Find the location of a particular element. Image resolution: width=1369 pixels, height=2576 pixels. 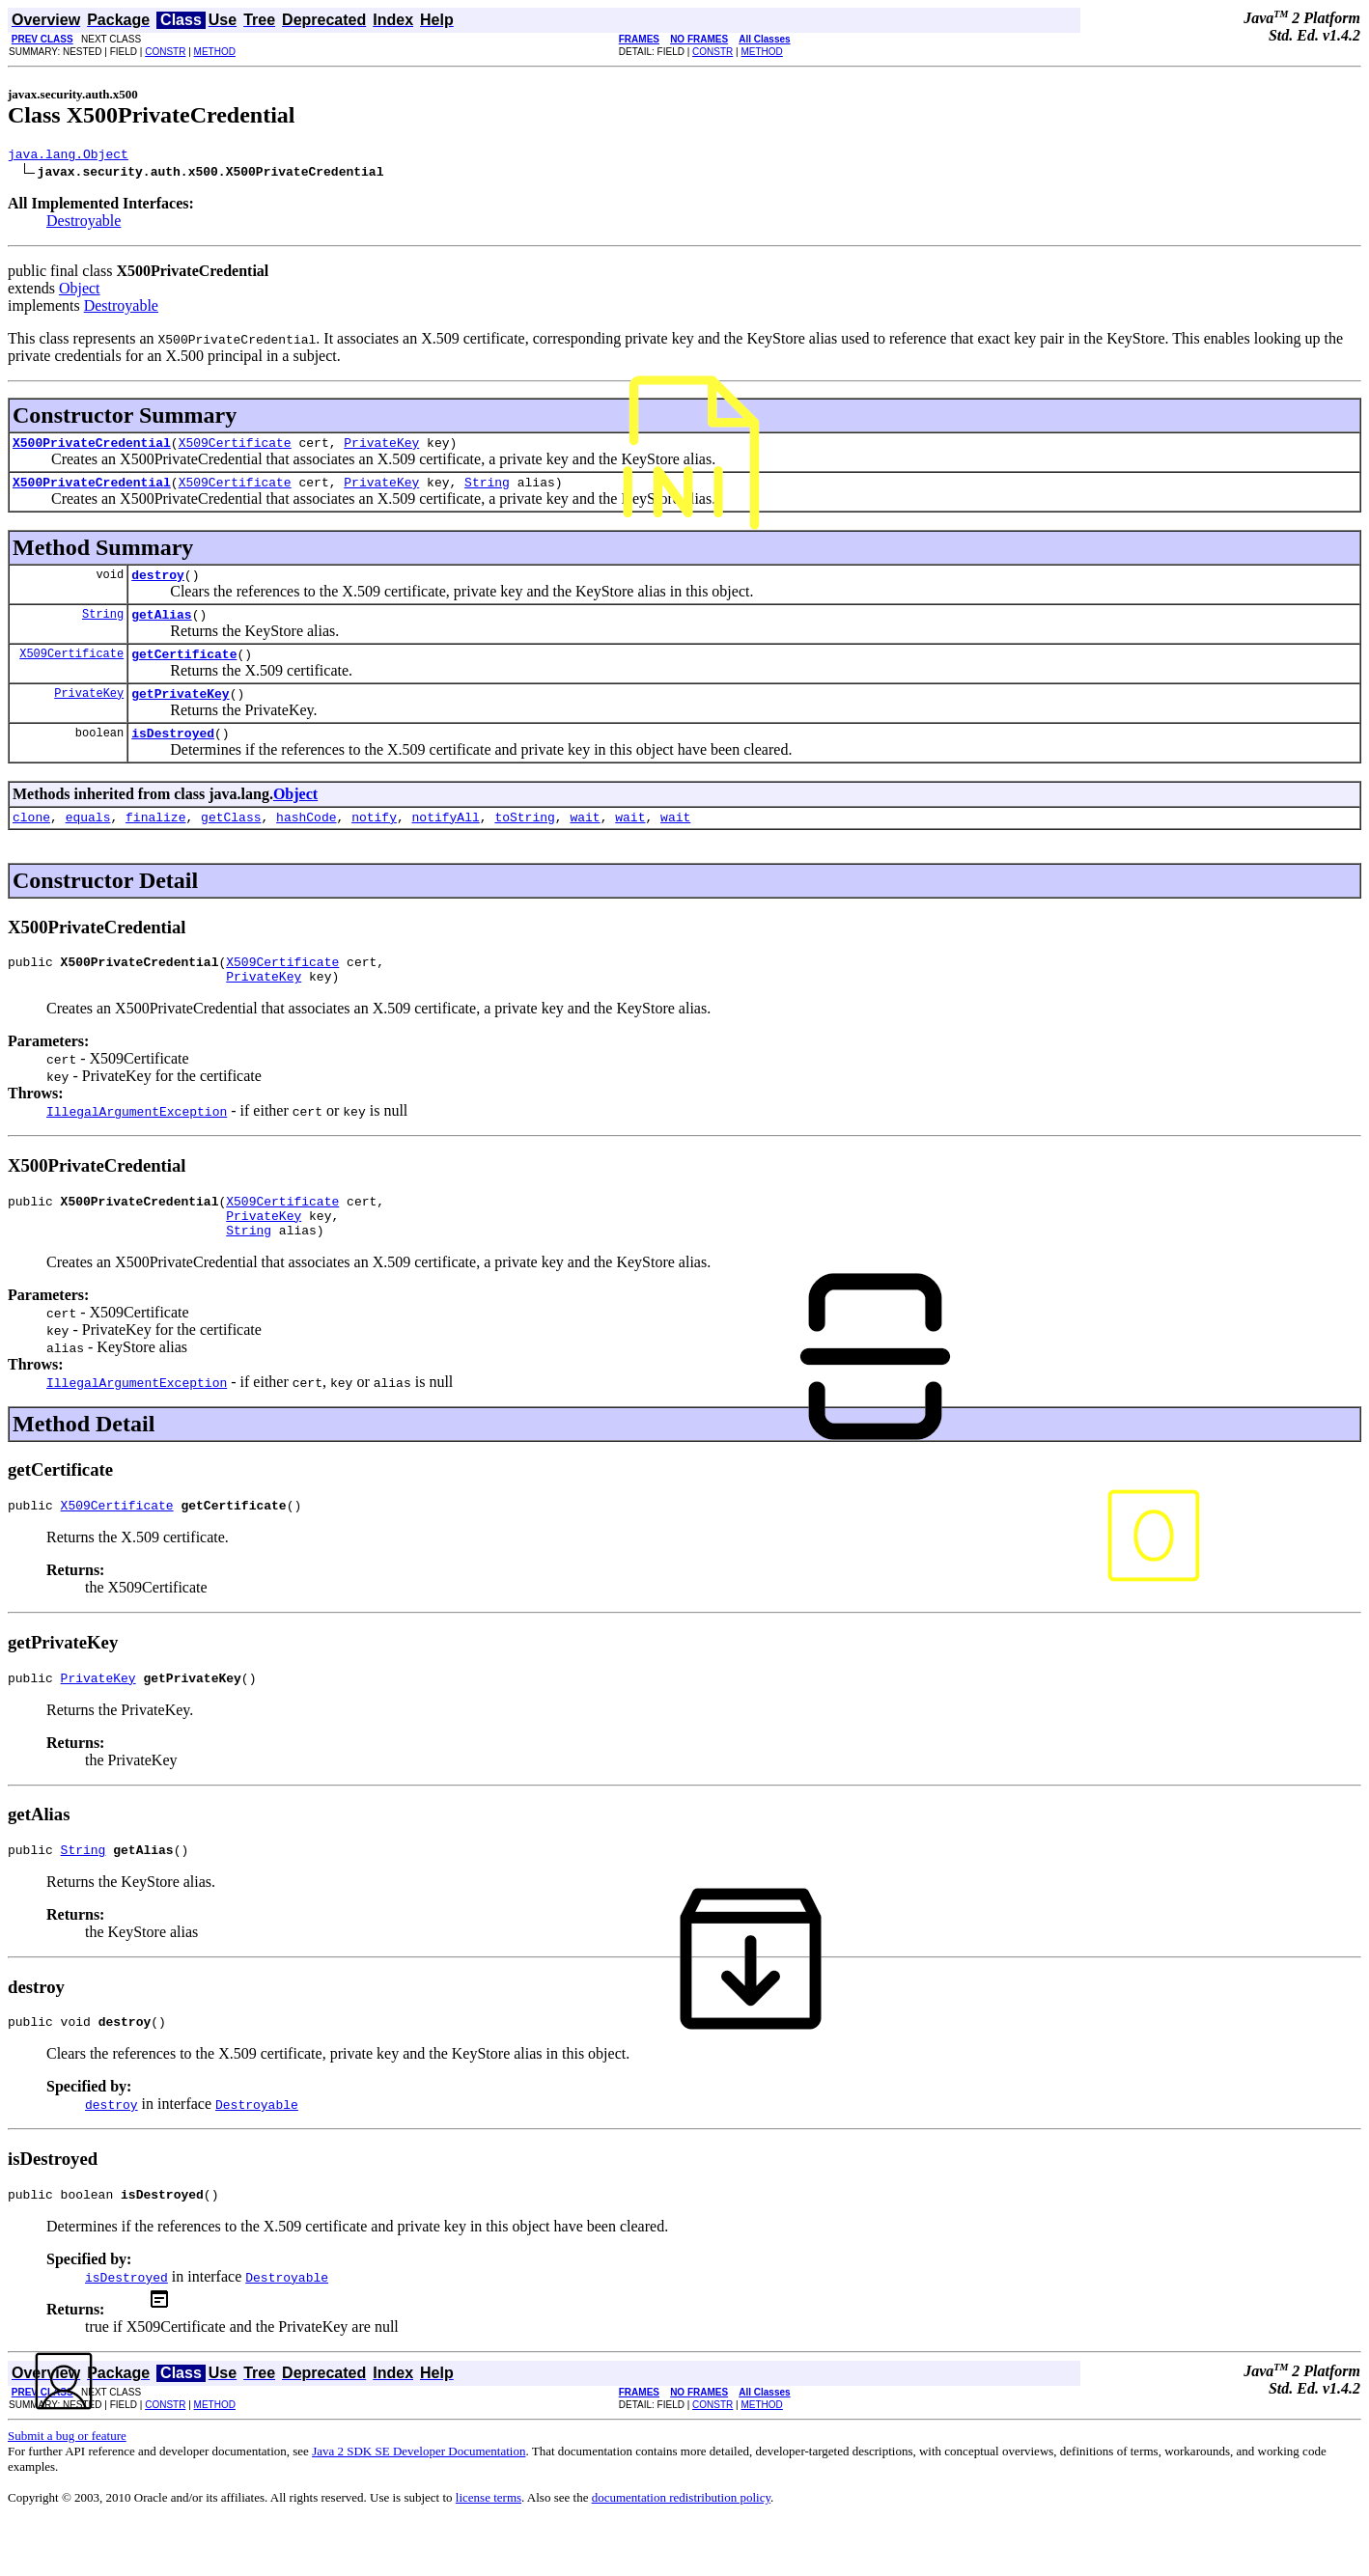

split view vertically is located at coordinates (875, 1356).